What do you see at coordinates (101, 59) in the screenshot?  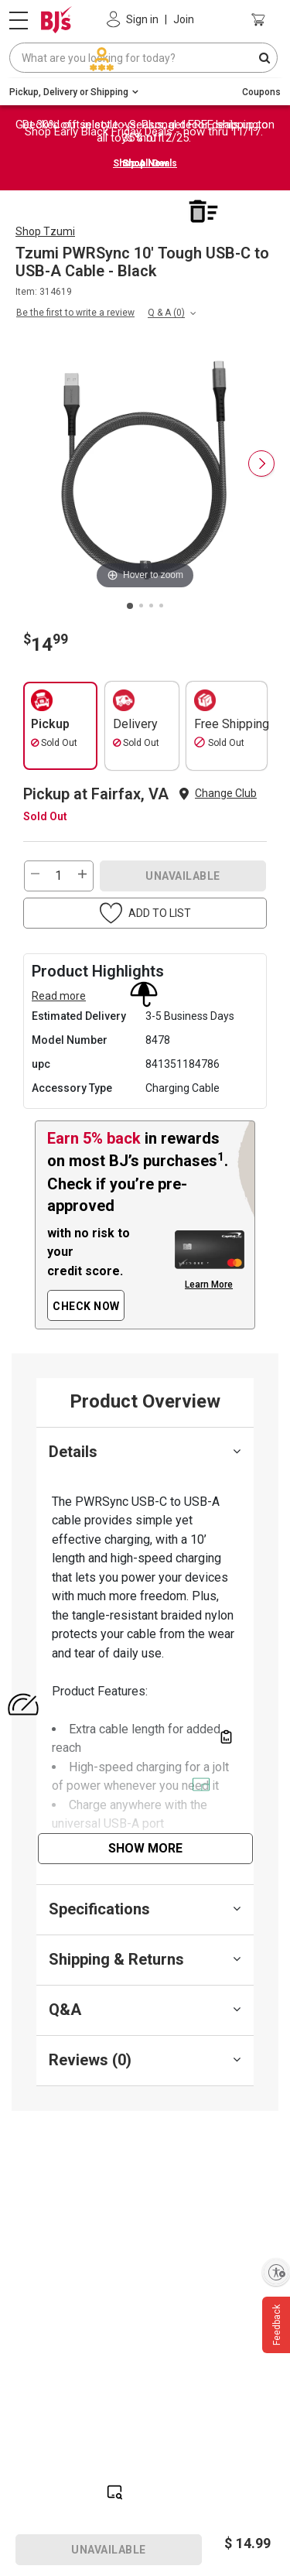 I see `enter user password to sign in` at bounding box center [101, 59].